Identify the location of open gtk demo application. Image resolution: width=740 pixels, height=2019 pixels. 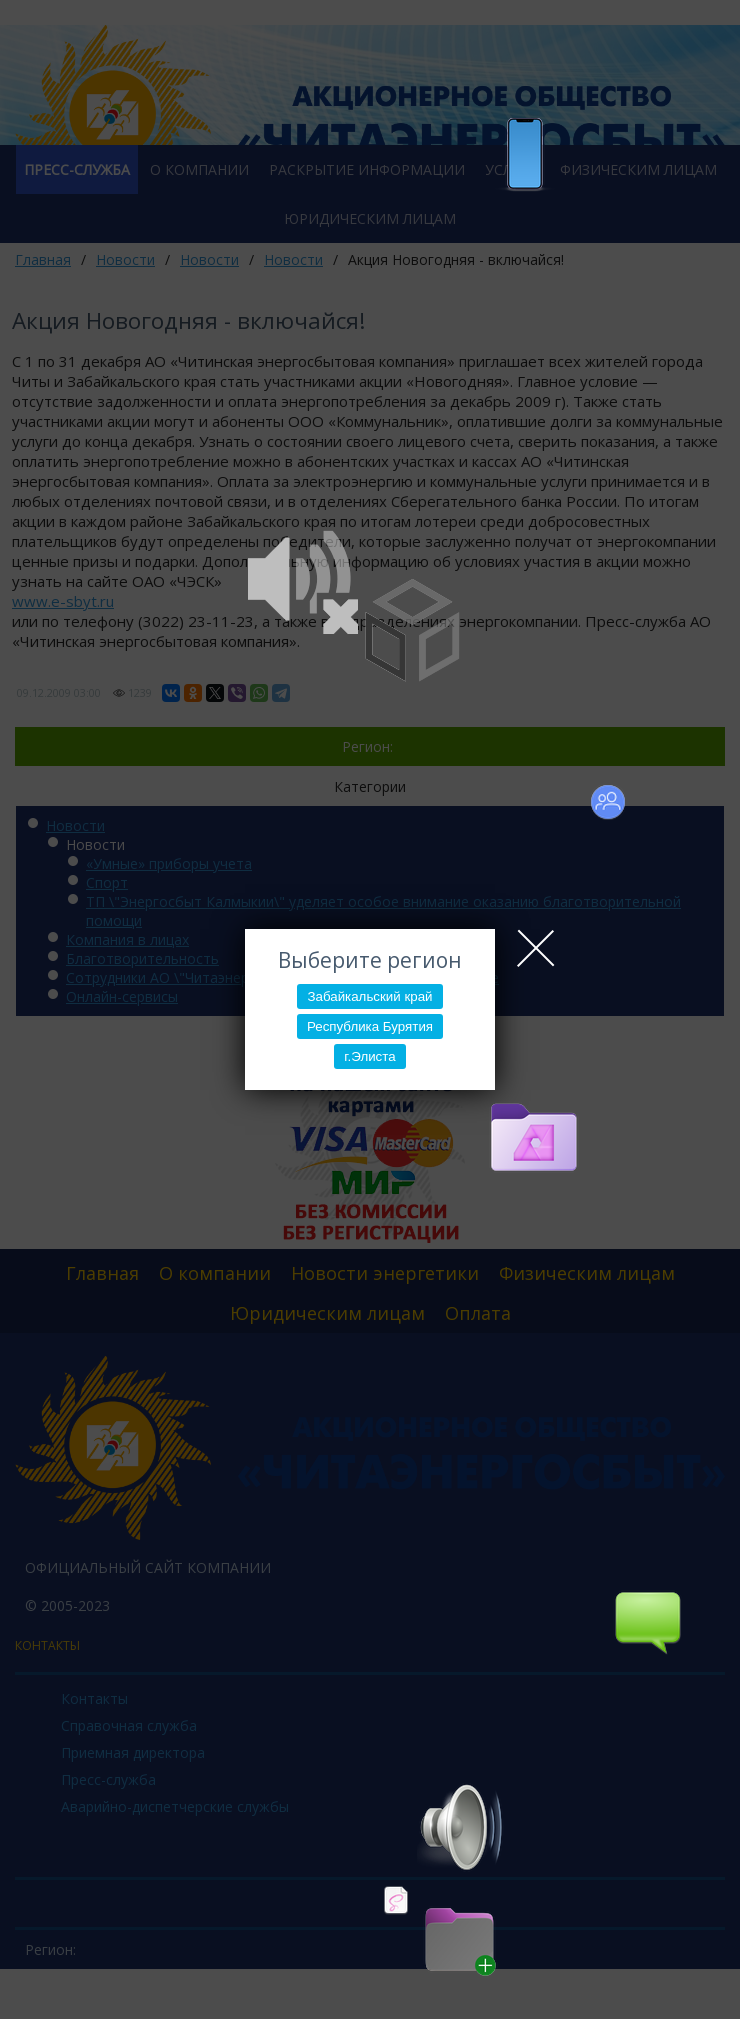
(412, 632).